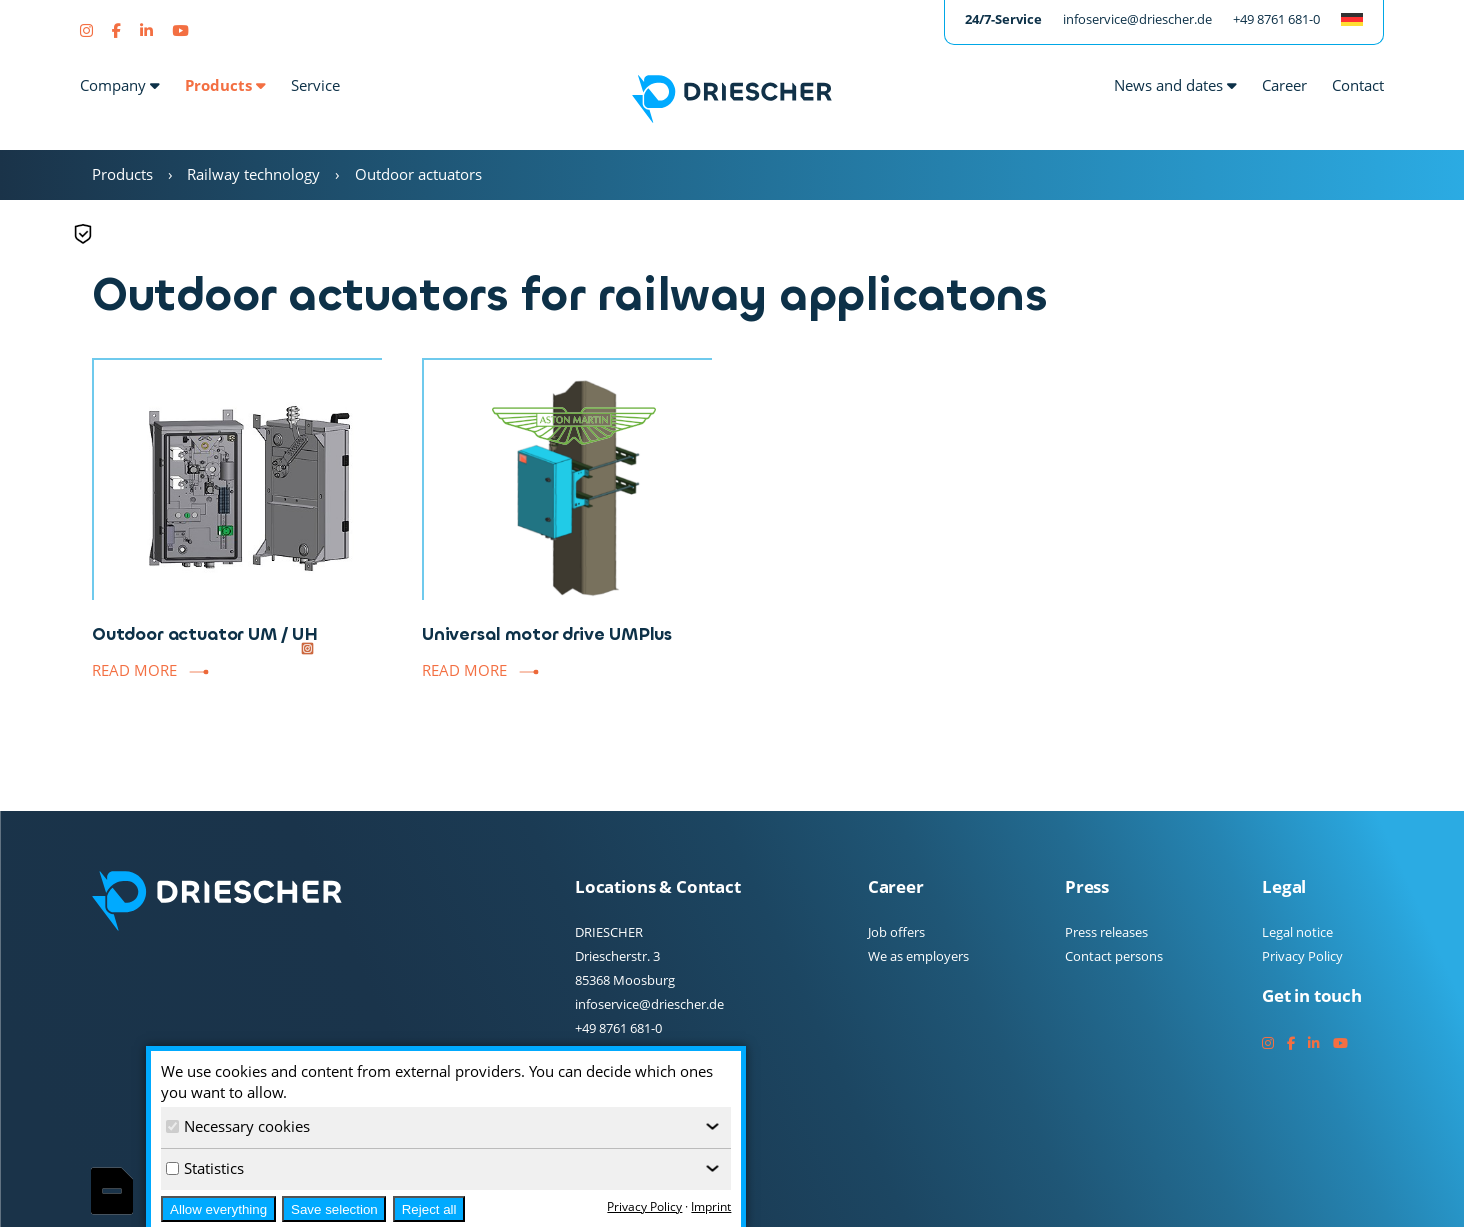  I want to click on reduce or compress file size, so click(112, 1191).